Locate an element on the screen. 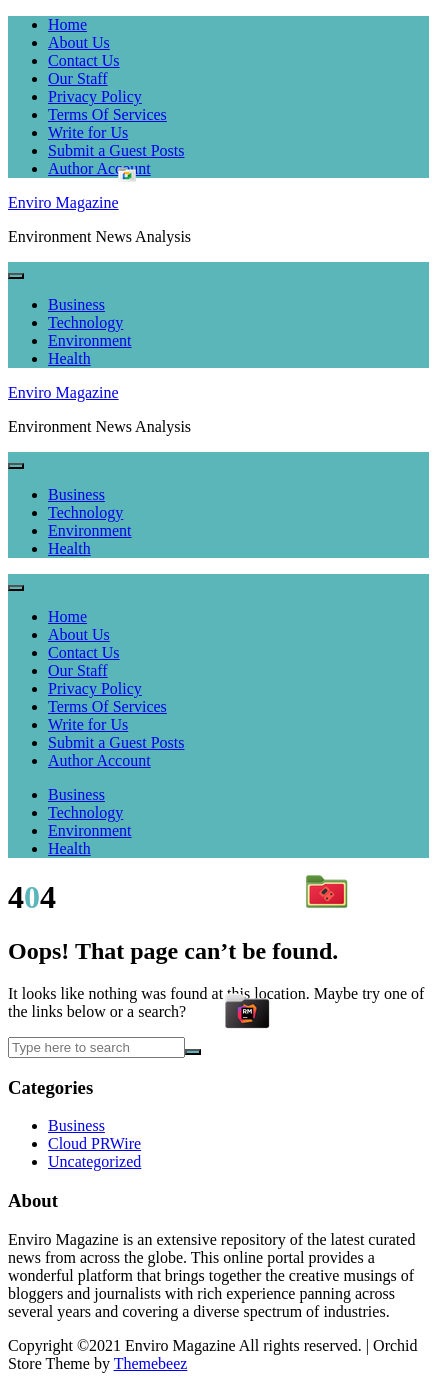 This screenshot has height=1389, width=437. open melonDS emulator files folder is located at coordinates (326, 892).